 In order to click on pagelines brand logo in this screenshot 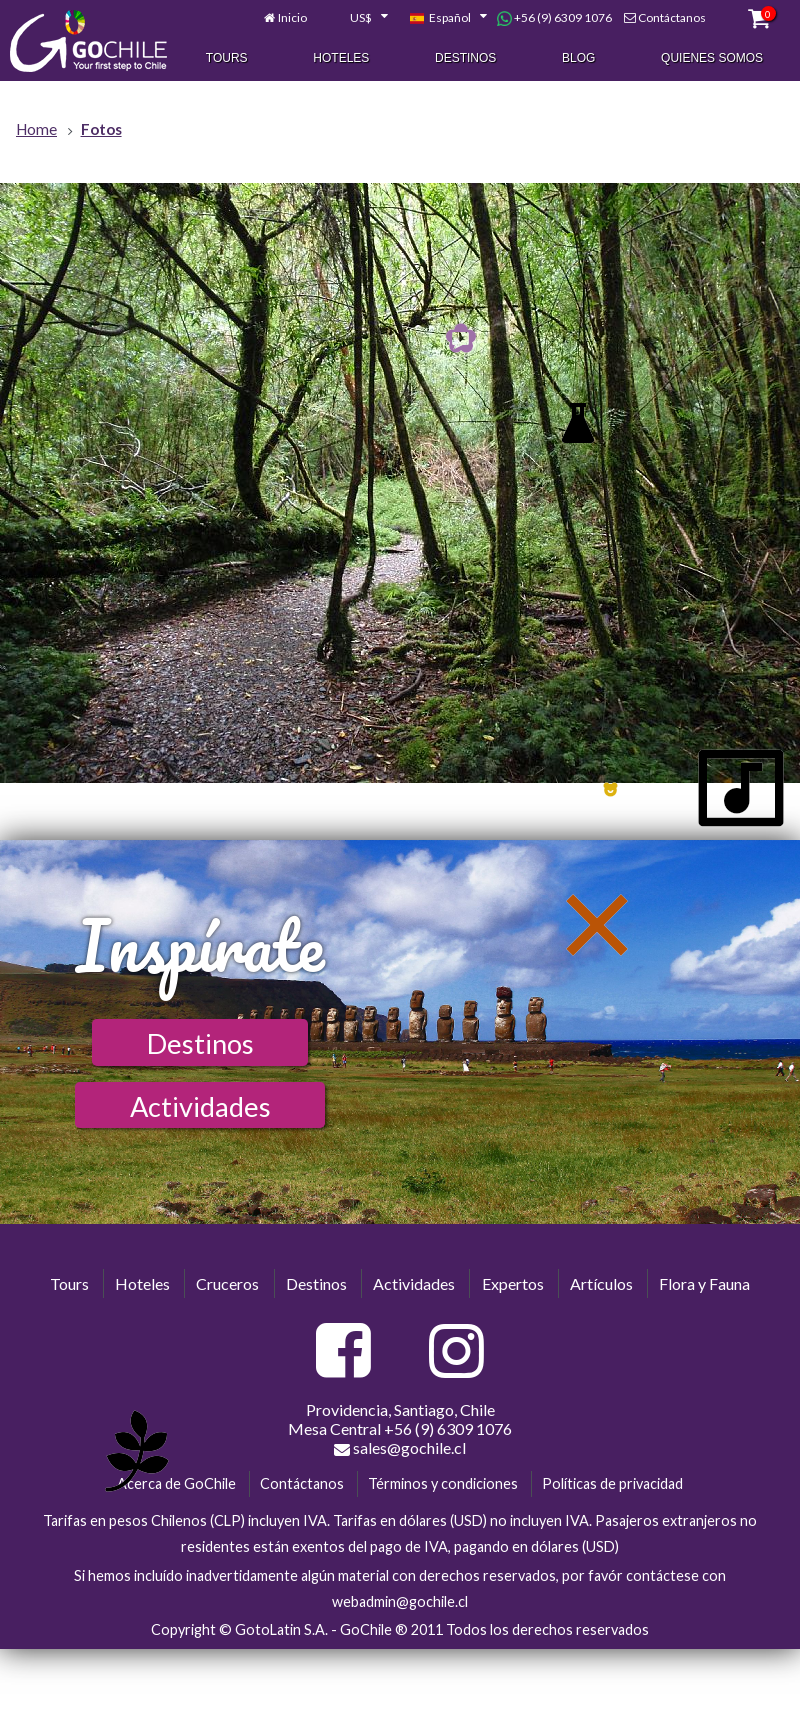, I will do `click(137, 1451)`.